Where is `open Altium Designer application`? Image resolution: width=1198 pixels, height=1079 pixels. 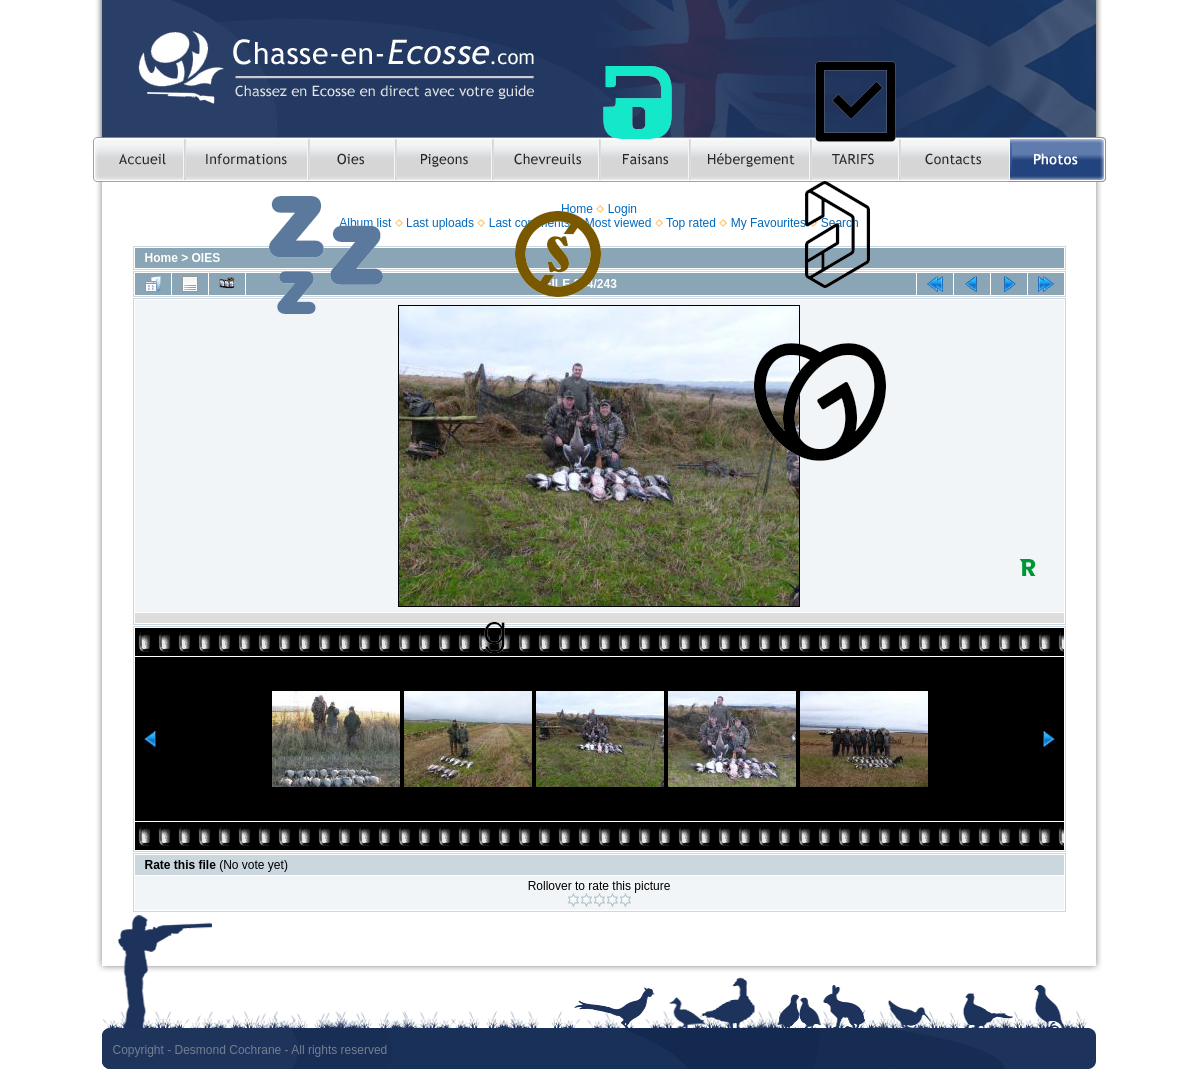
open Altium Designer application is located at coordinates (837, 234).